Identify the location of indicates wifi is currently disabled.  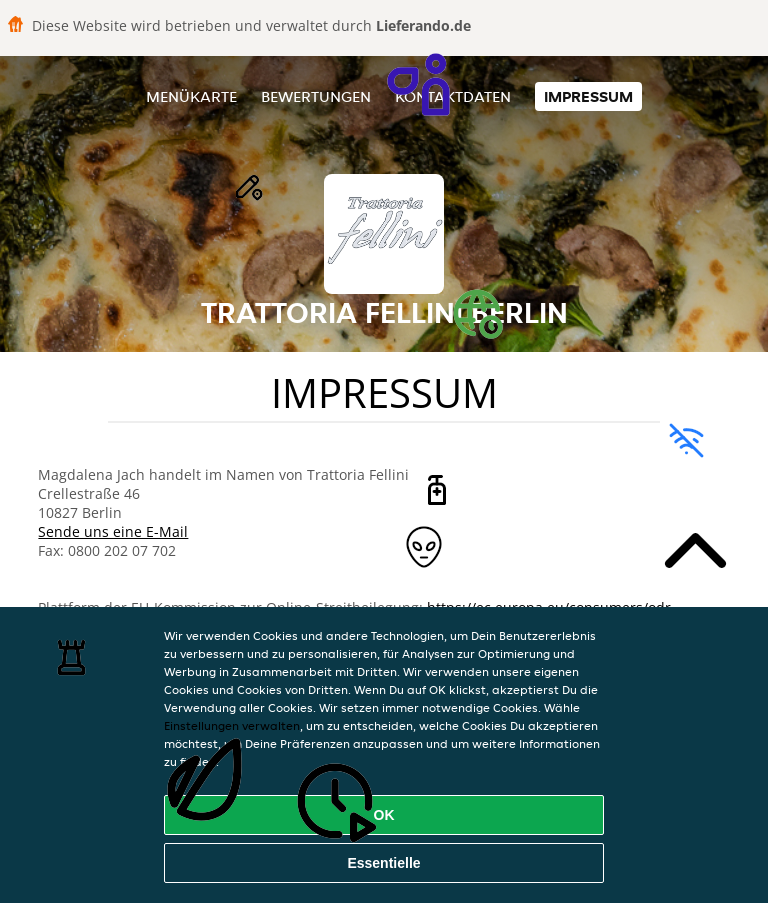
(686, 440).